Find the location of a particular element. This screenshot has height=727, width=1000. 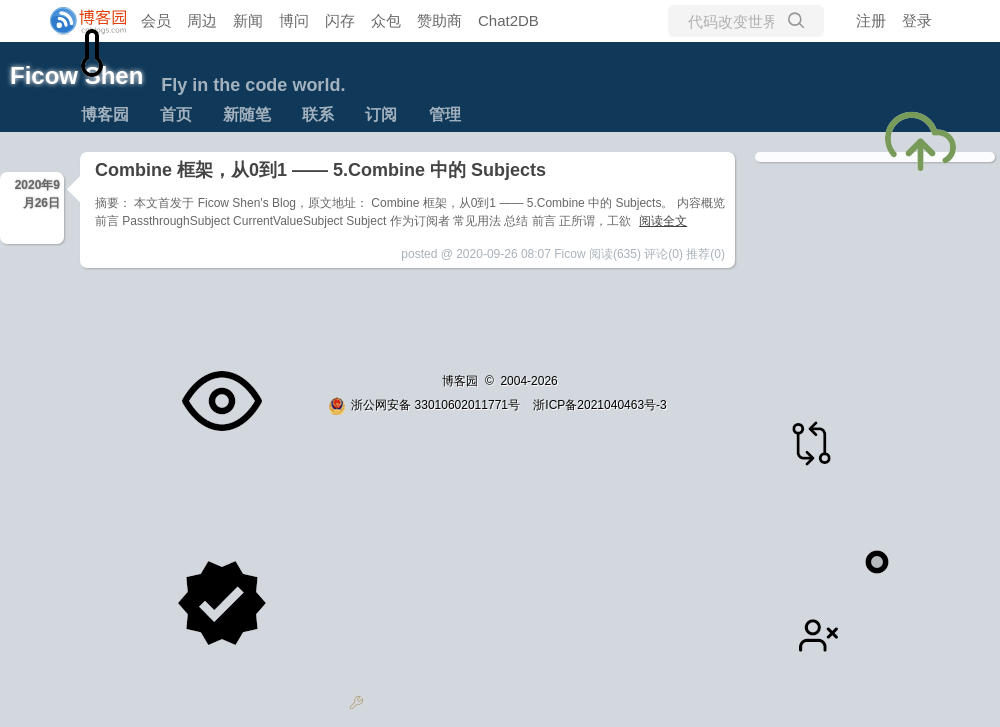

view or preview content is located at coordinates (222, 401).